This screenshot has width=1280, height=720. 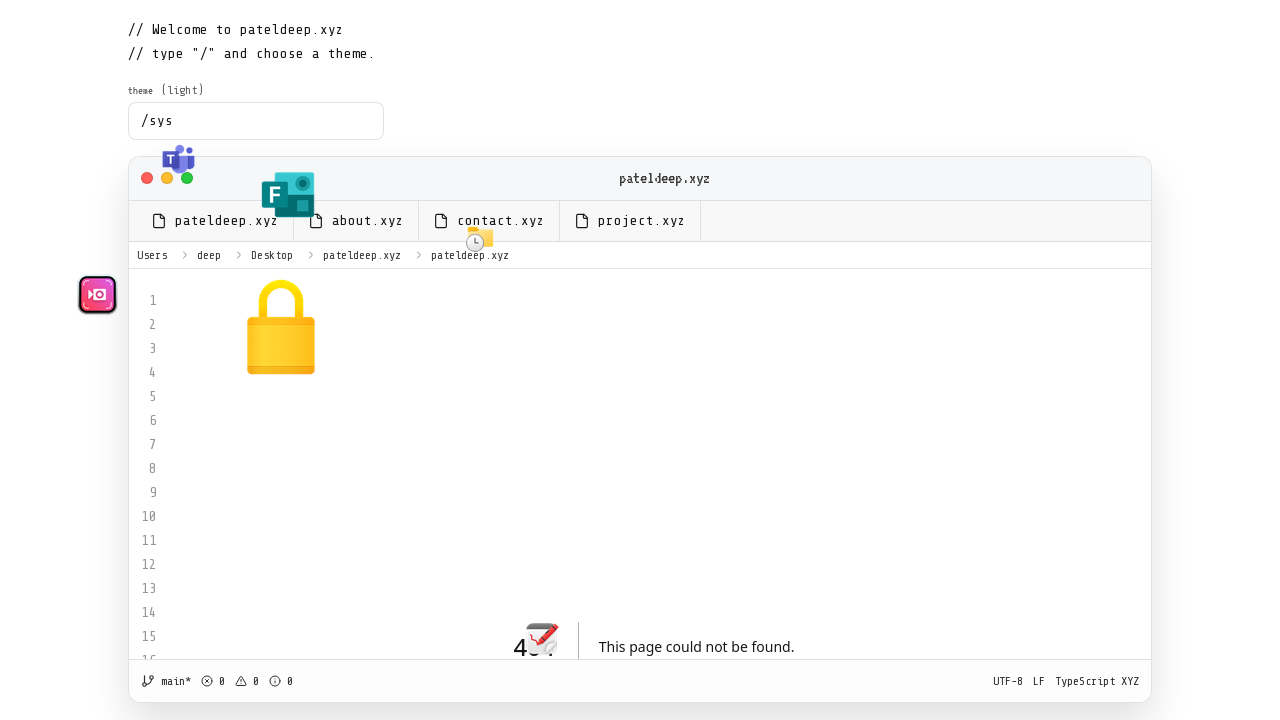 What do you see at coordinates (178, 159) in the screenshot?
I see `open microsoft teams` at bounding box center [178, 159].